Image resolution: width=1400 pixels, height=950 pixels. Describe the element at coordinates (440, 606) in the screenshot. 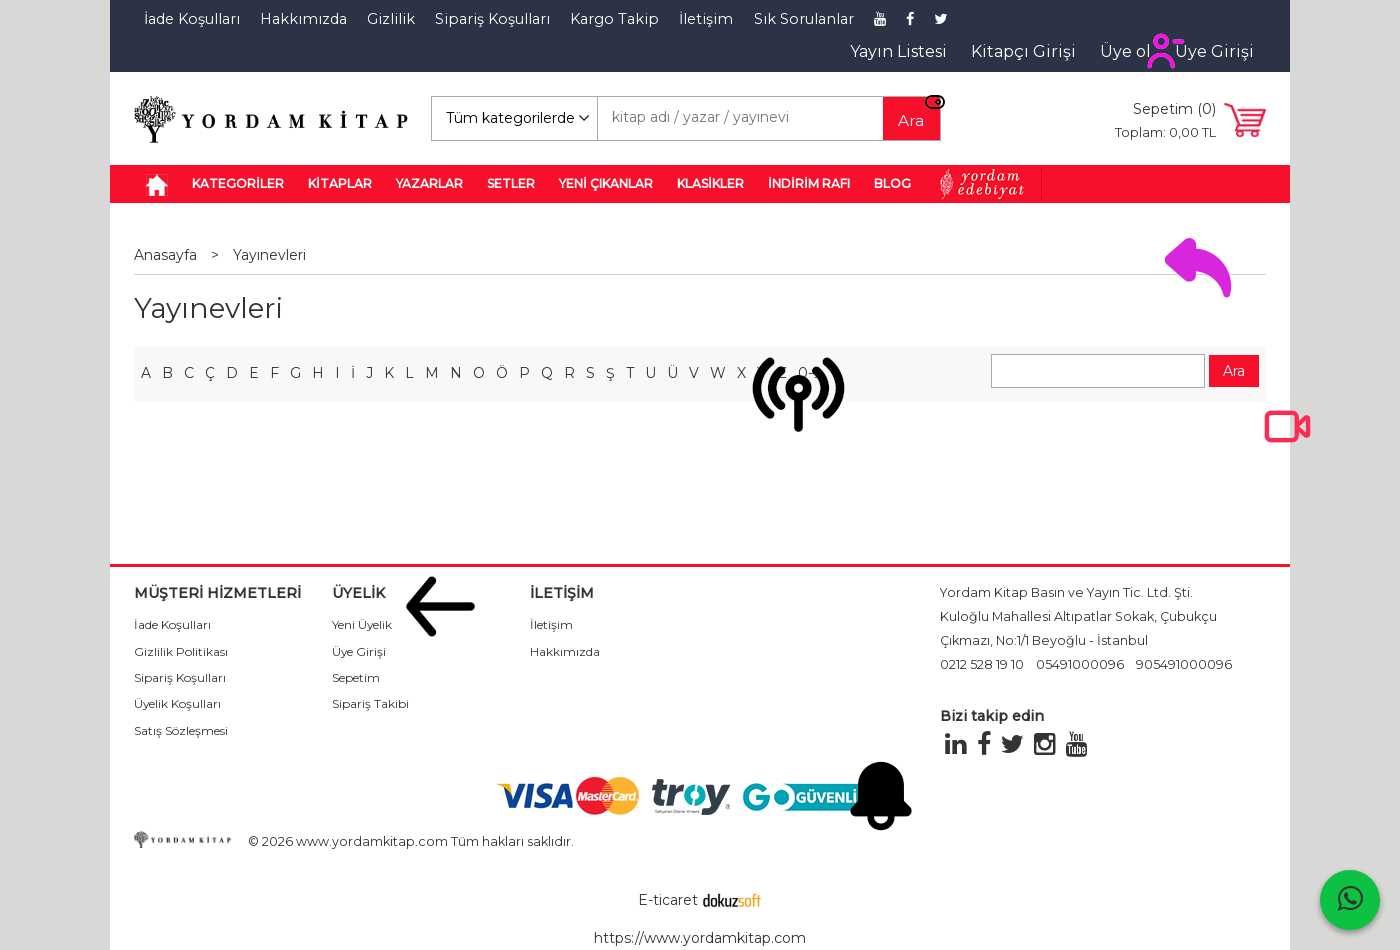

I see `go back to the previous screen` at that location.